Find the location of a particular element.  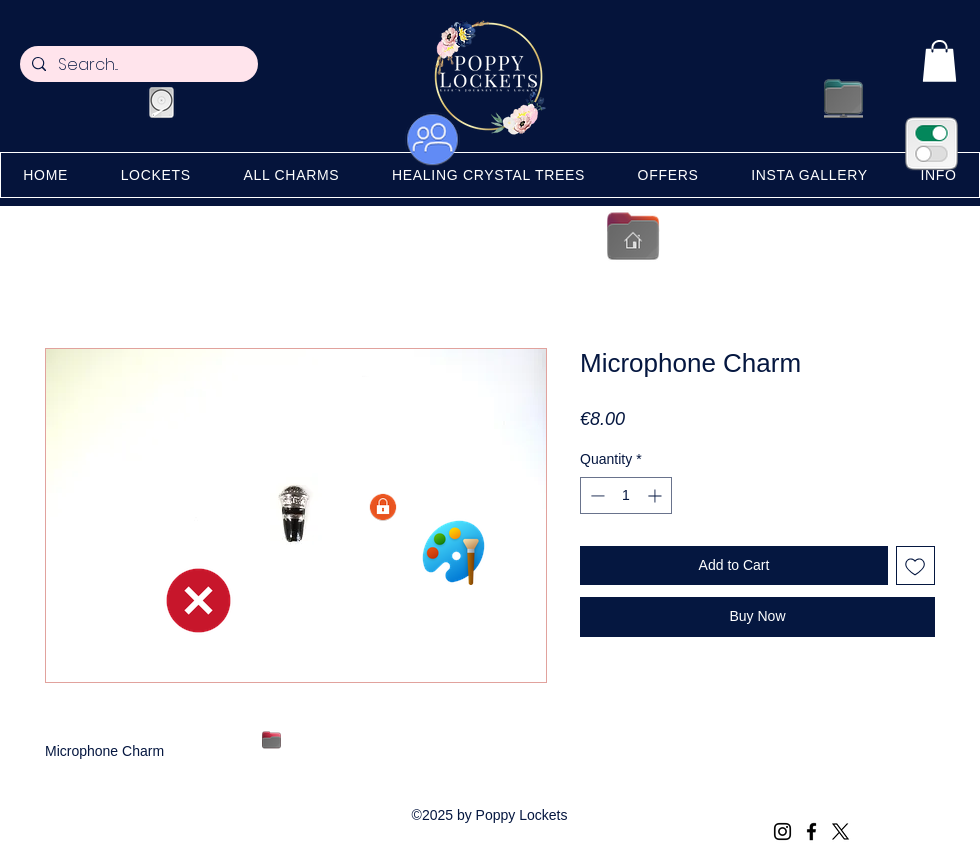

access your home folder is located at coordinates (633, 236).